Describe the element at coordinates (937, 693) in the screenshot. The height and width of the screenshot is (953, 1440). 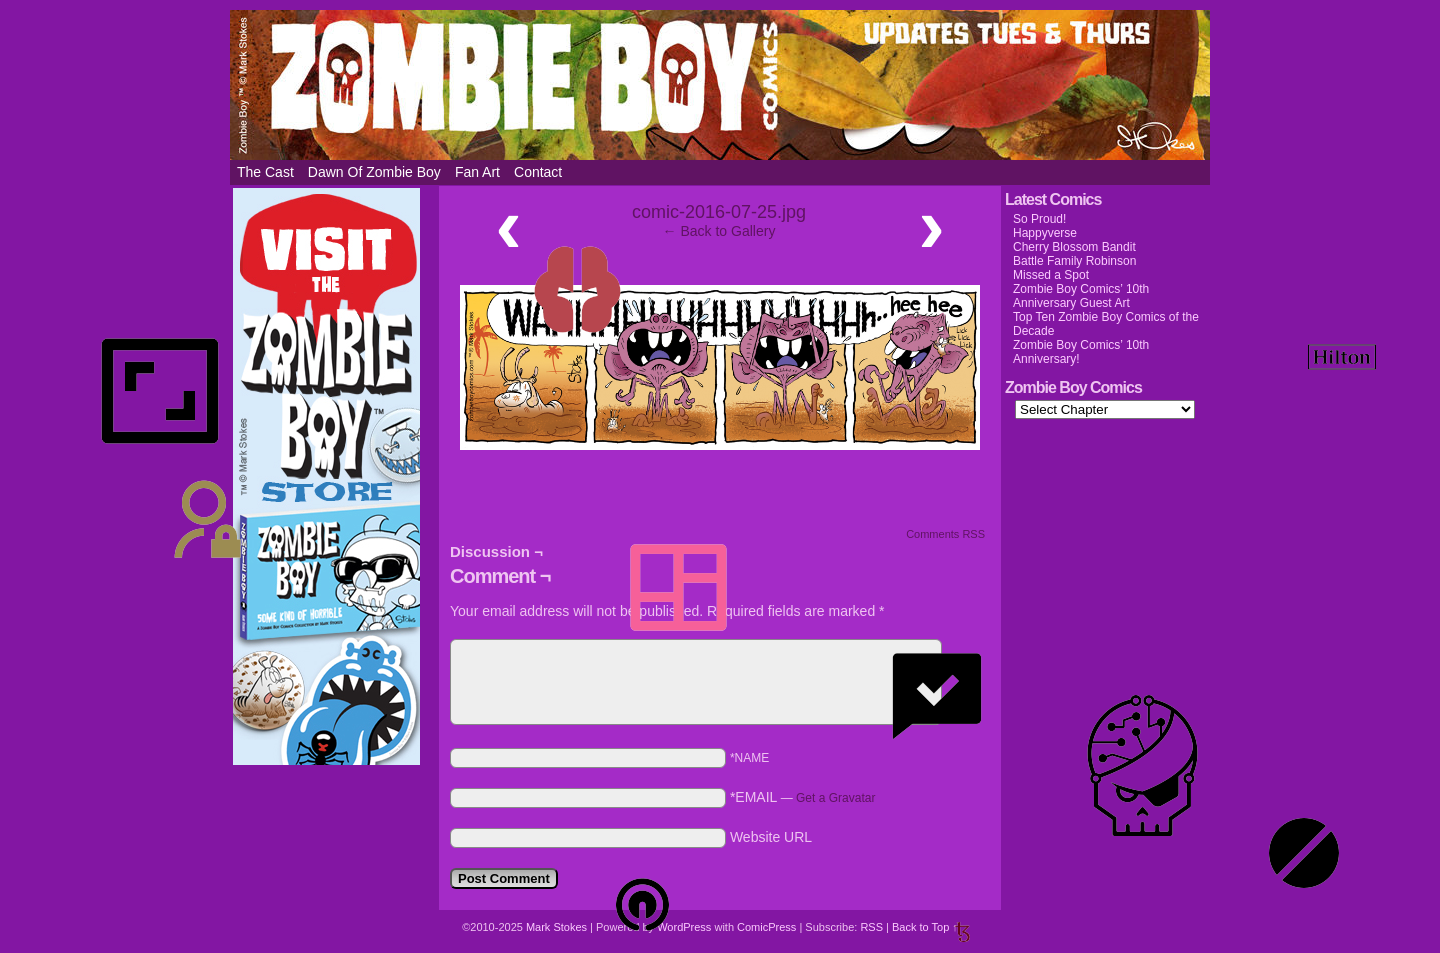
I see `message sent successfully` at that location.